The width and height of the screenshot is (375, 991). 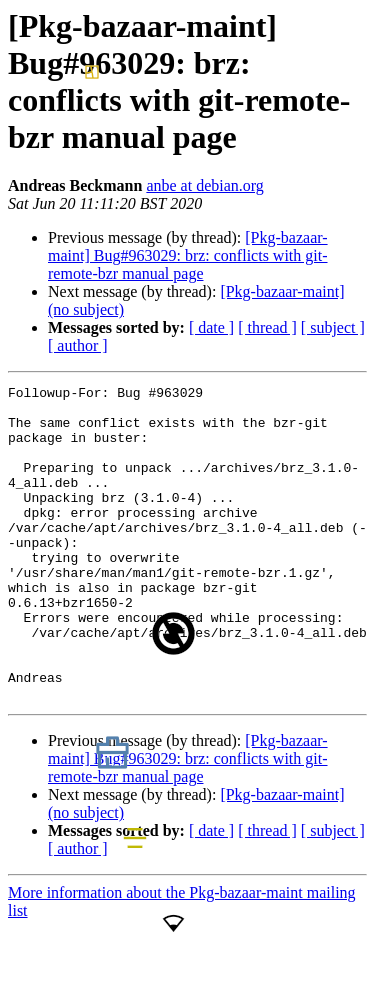 I want to click on create a photo collage, so click(x=92, y=72).